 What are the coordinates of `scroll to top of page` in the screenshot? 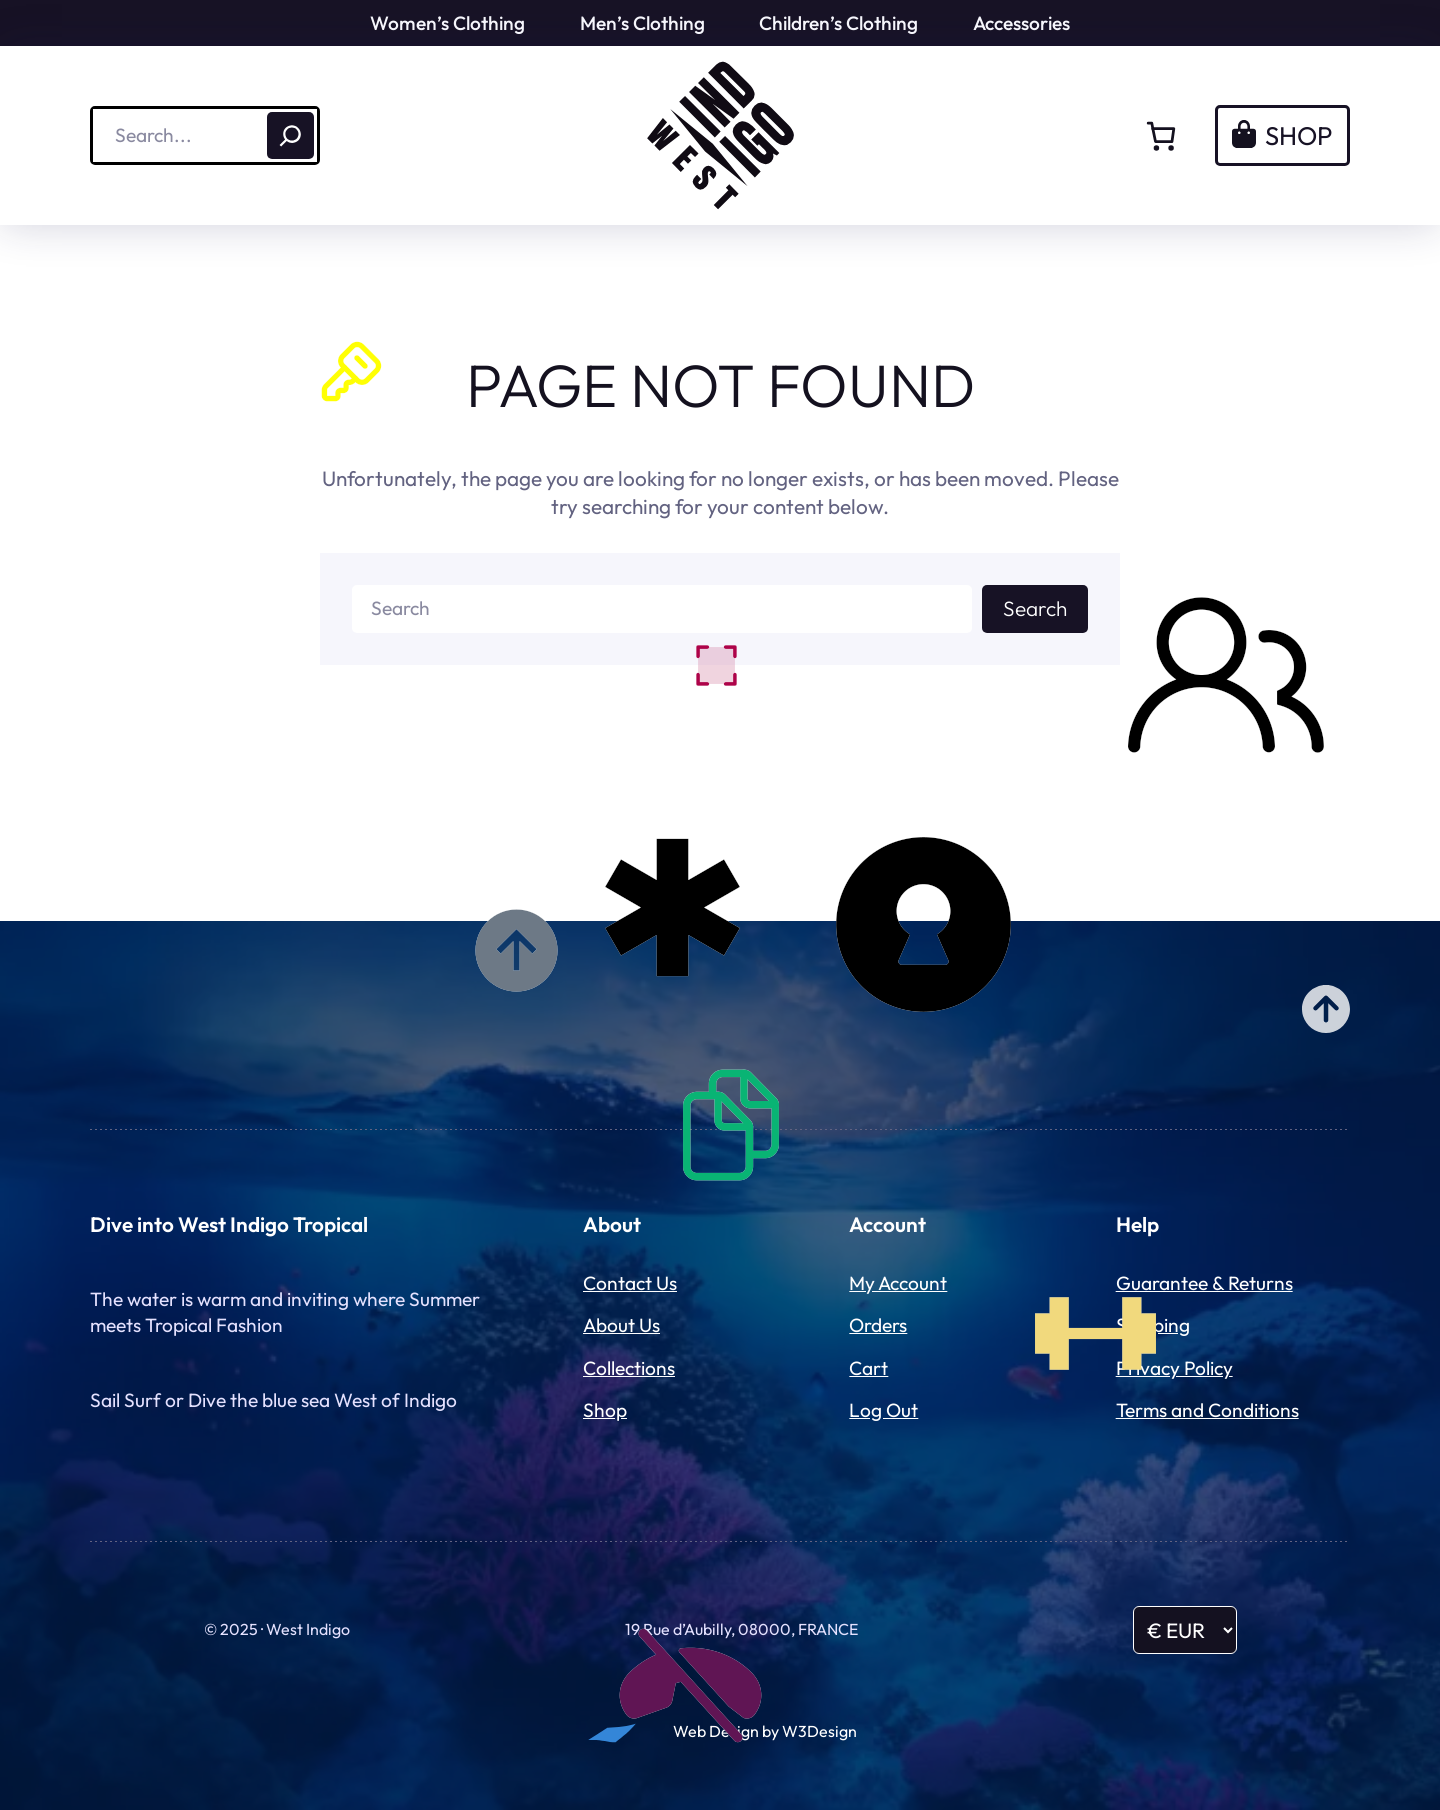 It's located at (516, 950).